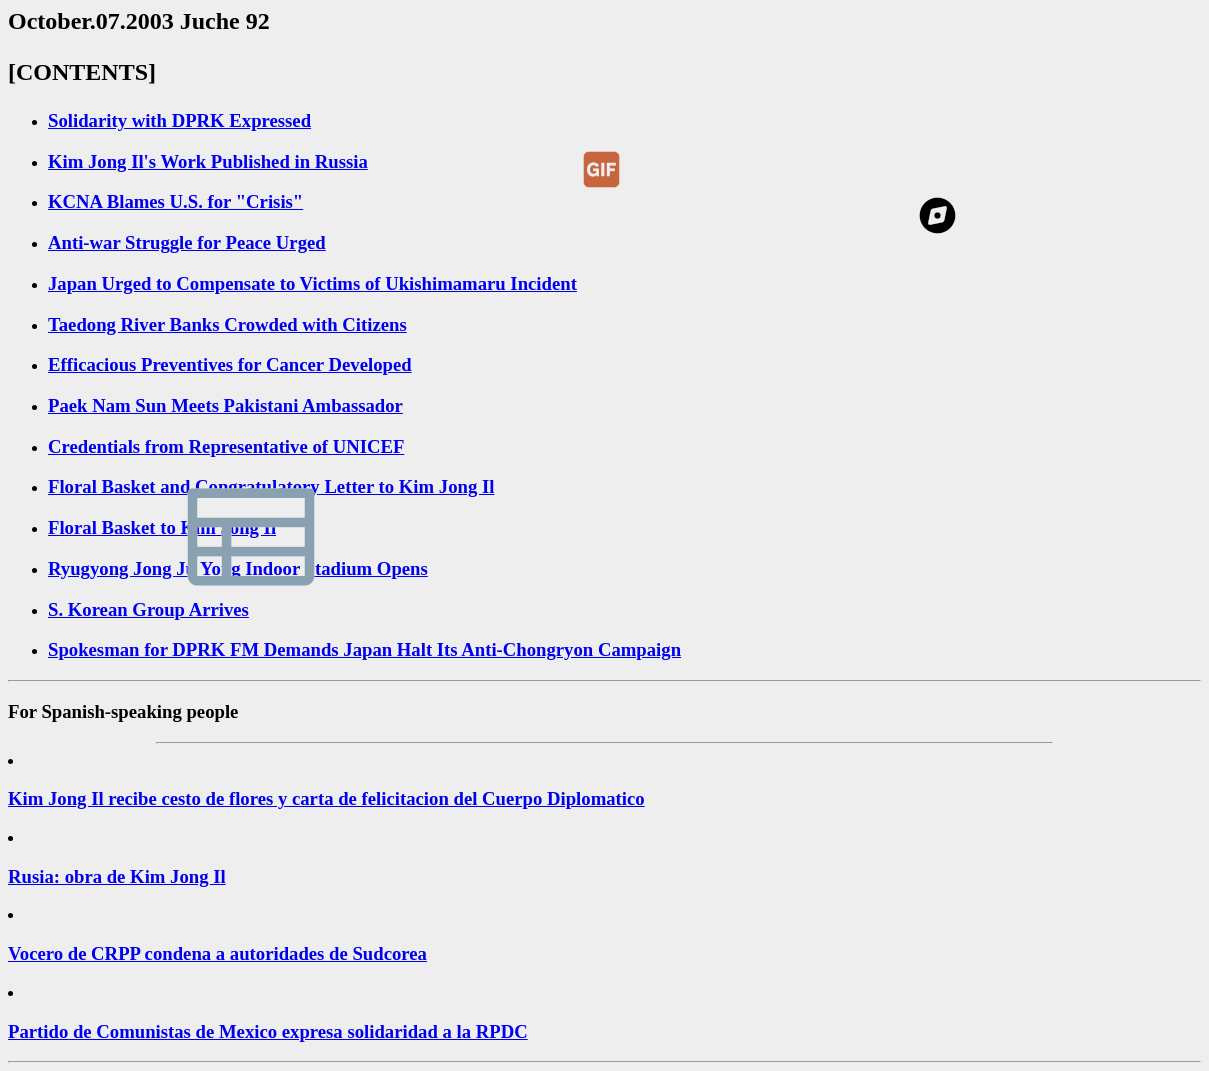 This screenshot has width=1209, height=1071. I want to click on insert a GIF into your message, so click(601, 169).